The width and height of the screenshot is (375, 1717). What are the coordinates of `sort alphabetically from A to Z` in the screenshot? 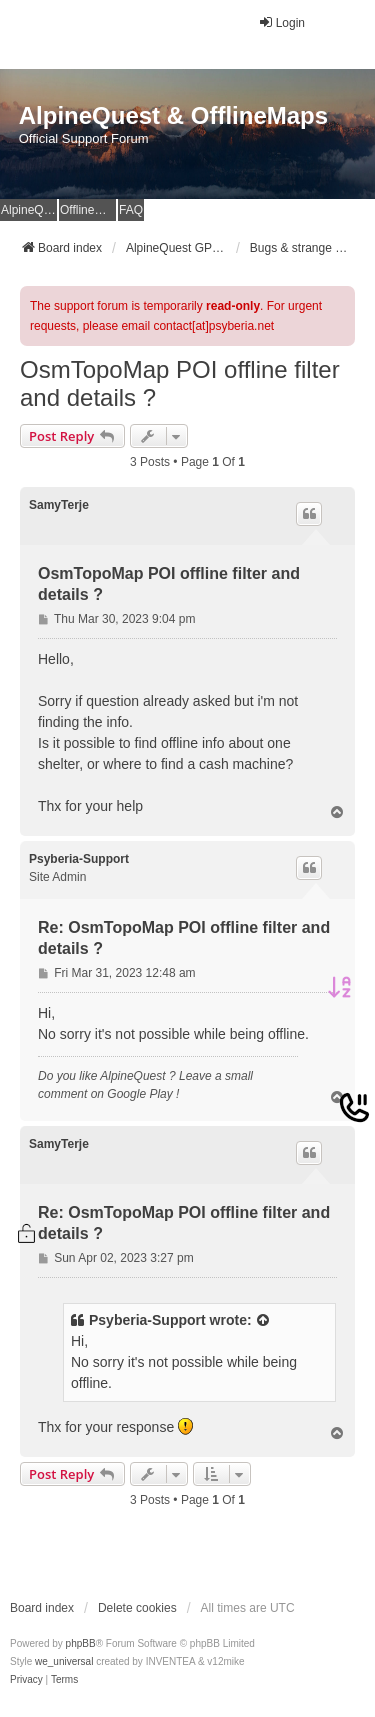 It's located at (340, 987).